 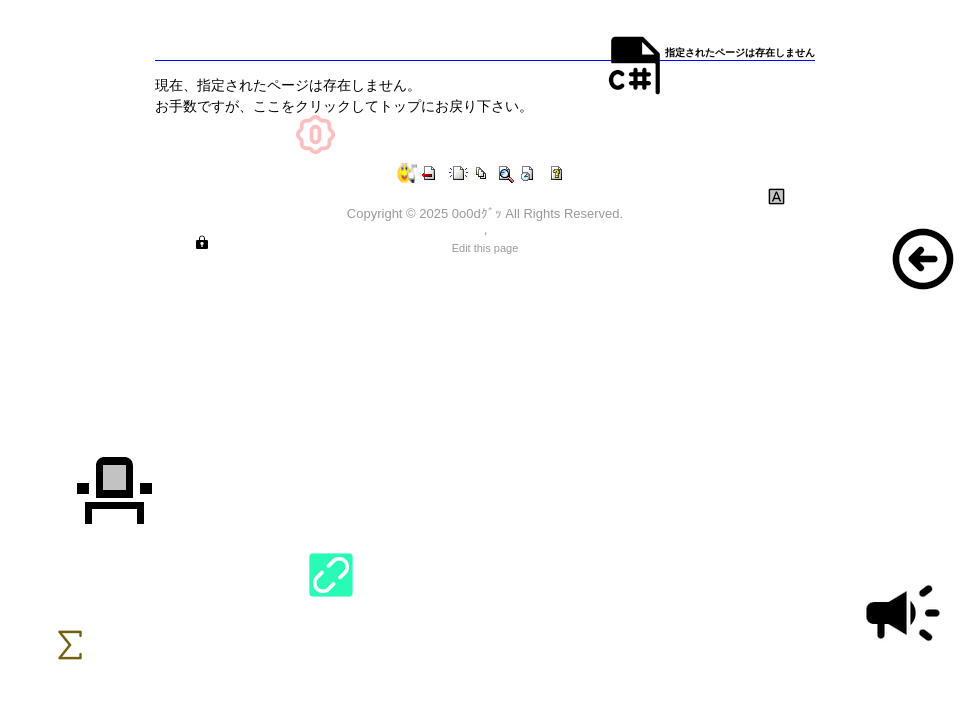 What do you see at coordinates (70, 645) in the screenshot?
I see `calculate sum or total of selected values` at bounding box center [70, 645].